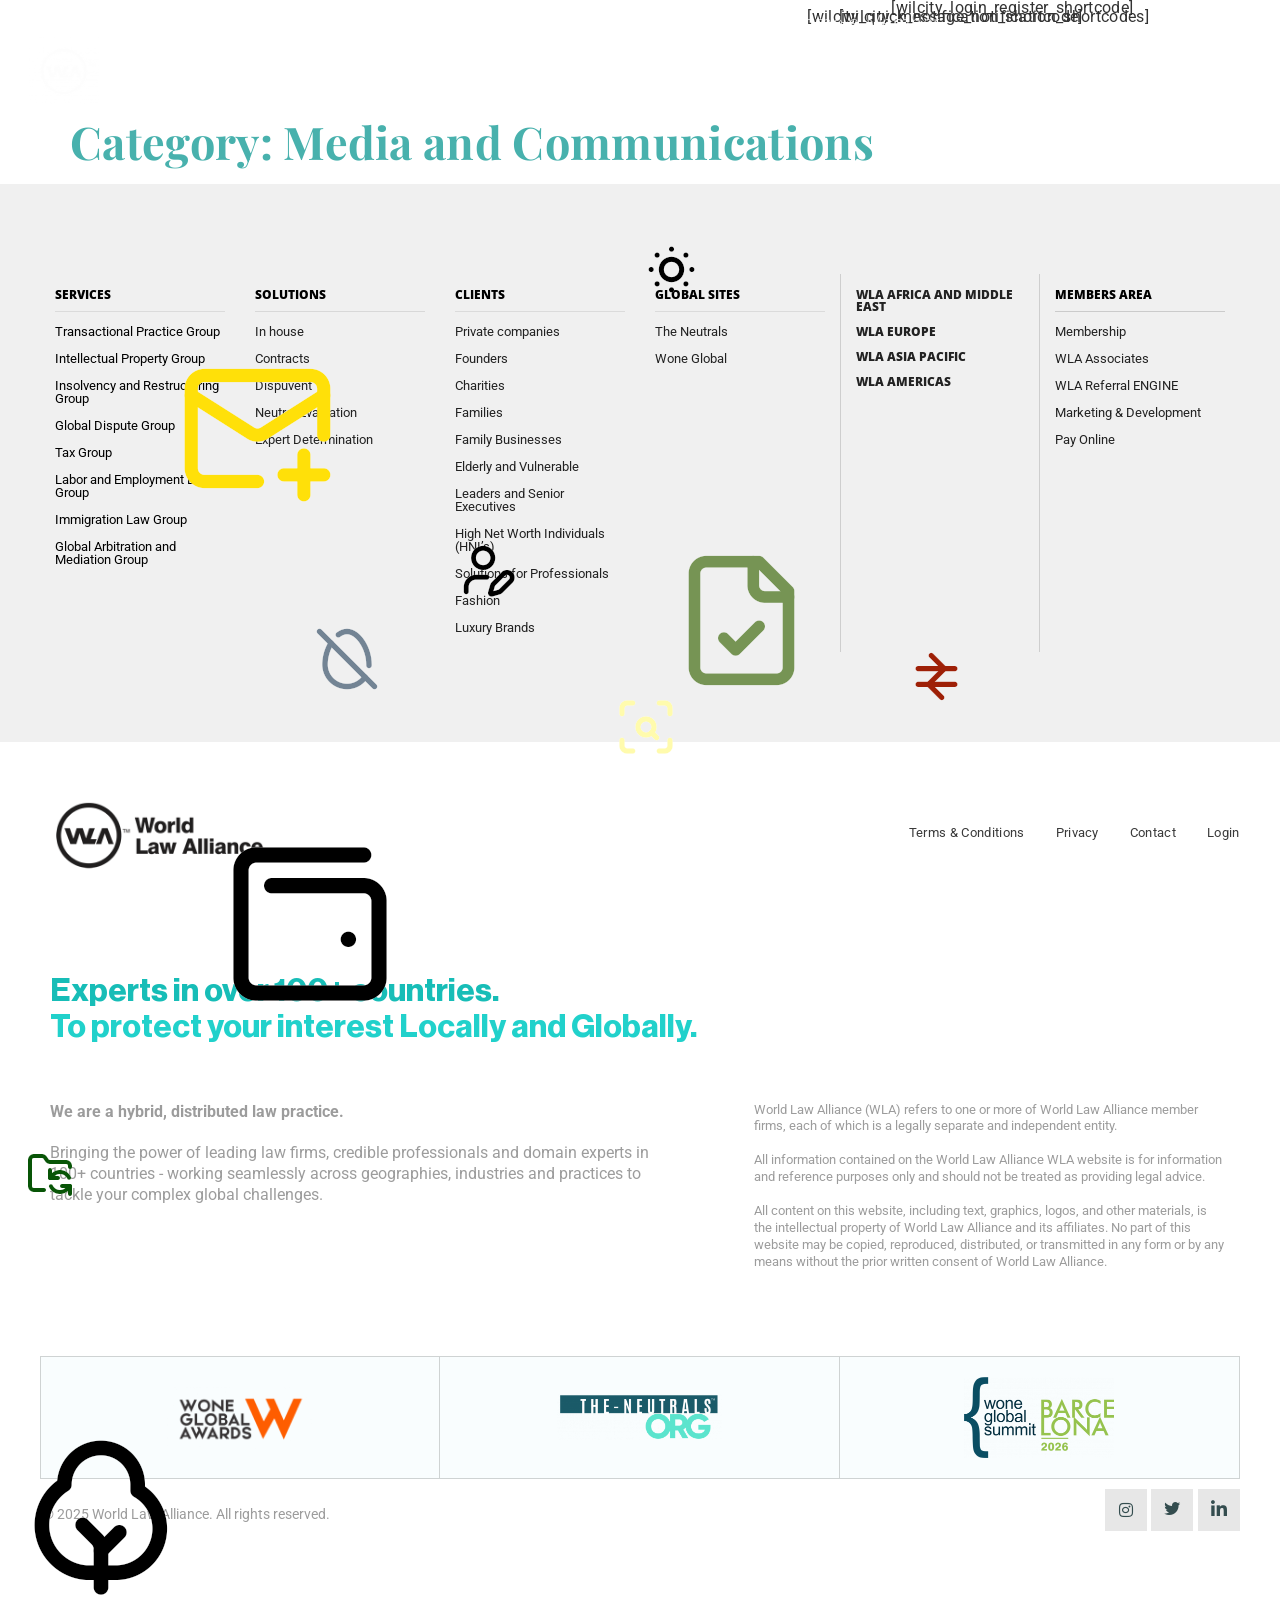 The width and height of the screenshot is (1280, 1604). I want to click on file successfully uploaded or verified, so click(741, 620).